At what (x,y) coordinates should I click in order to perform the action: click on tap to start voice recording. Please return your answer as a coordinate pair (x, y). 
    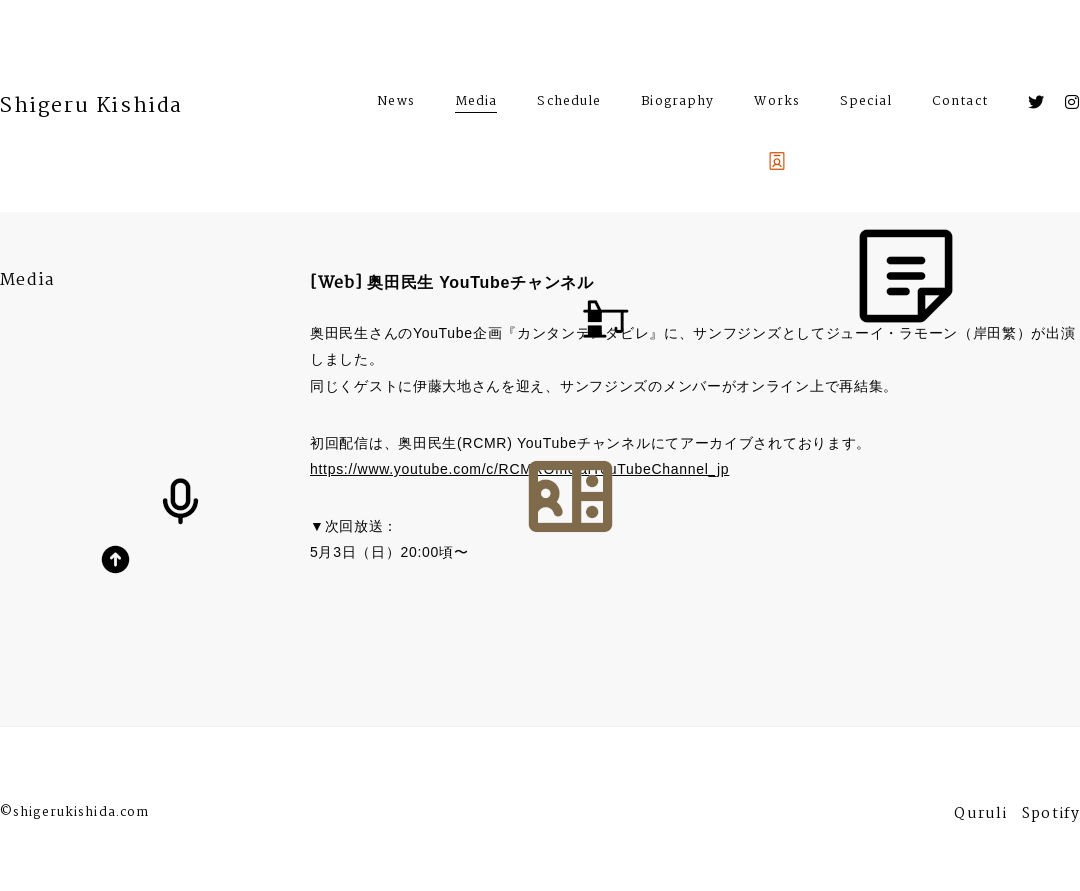
    Looking at the image, I should click on (180, 500).